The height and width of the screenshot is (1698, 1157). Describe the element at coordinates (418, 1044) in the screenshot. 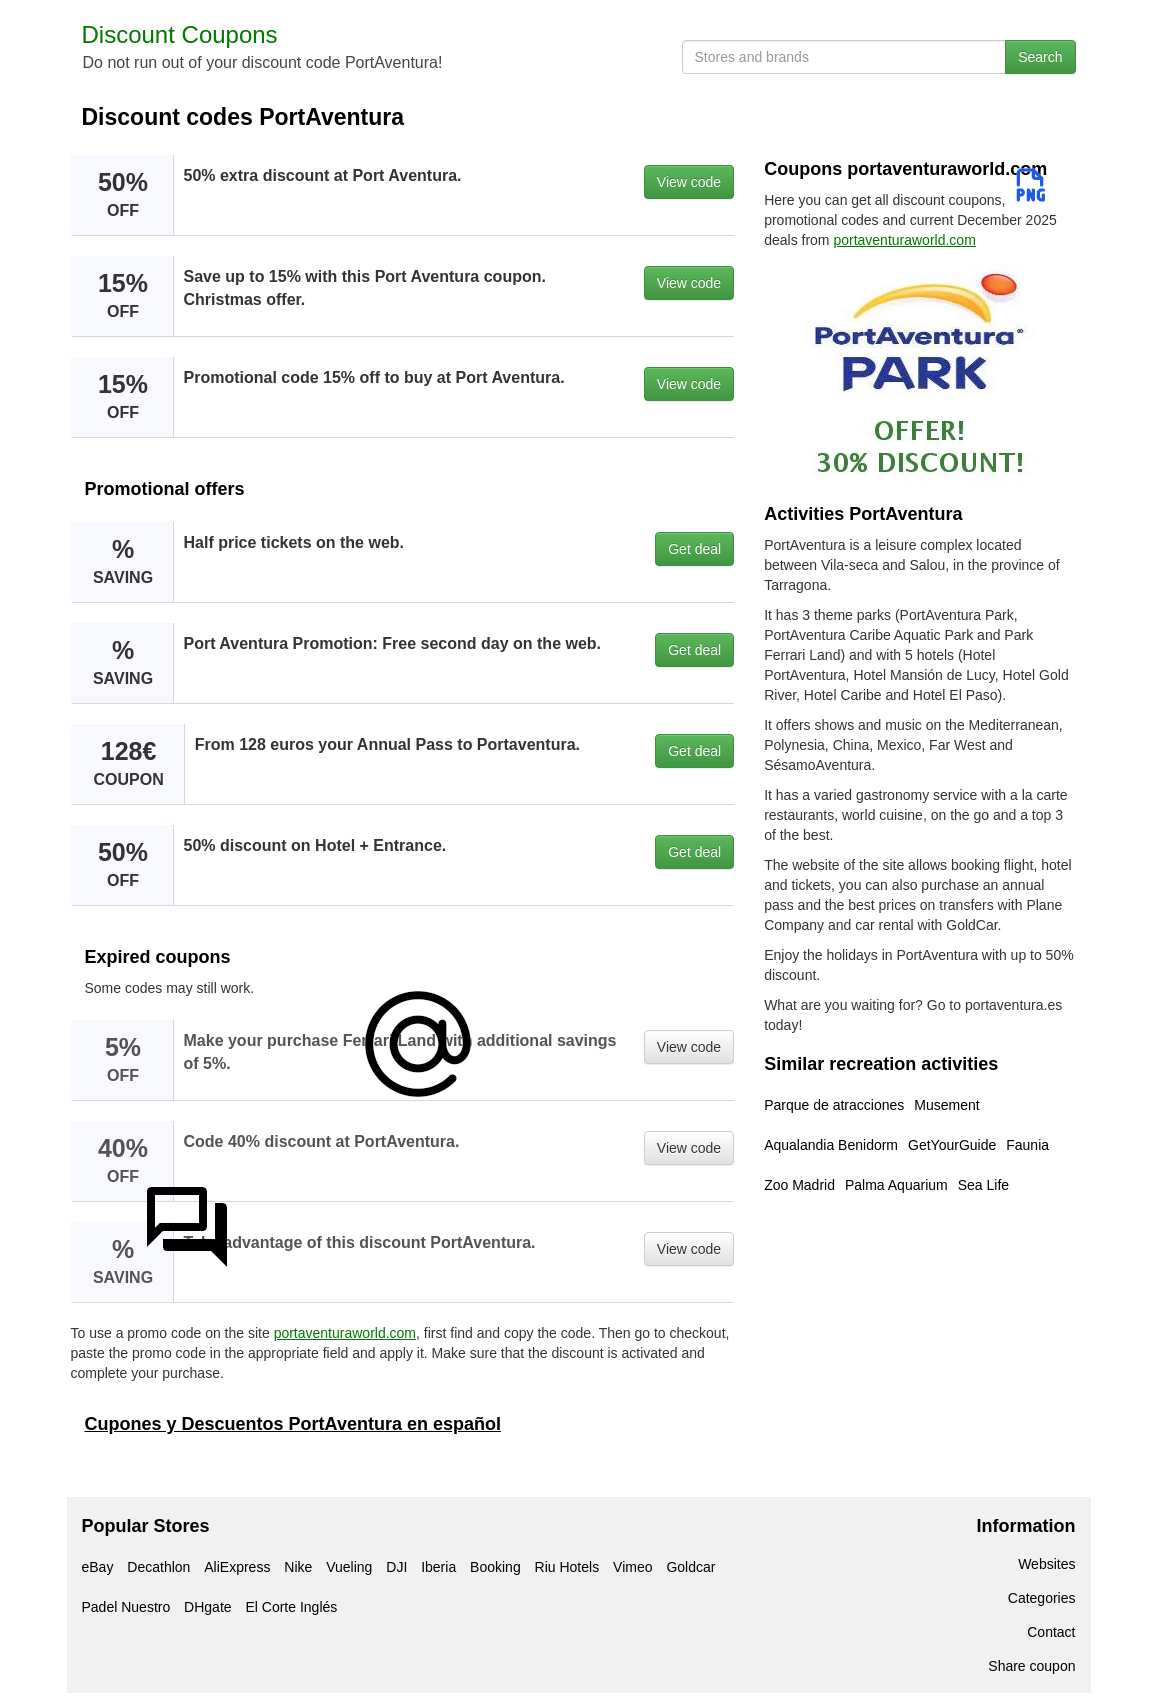

I see `mention a user in a post or comment` at that location.